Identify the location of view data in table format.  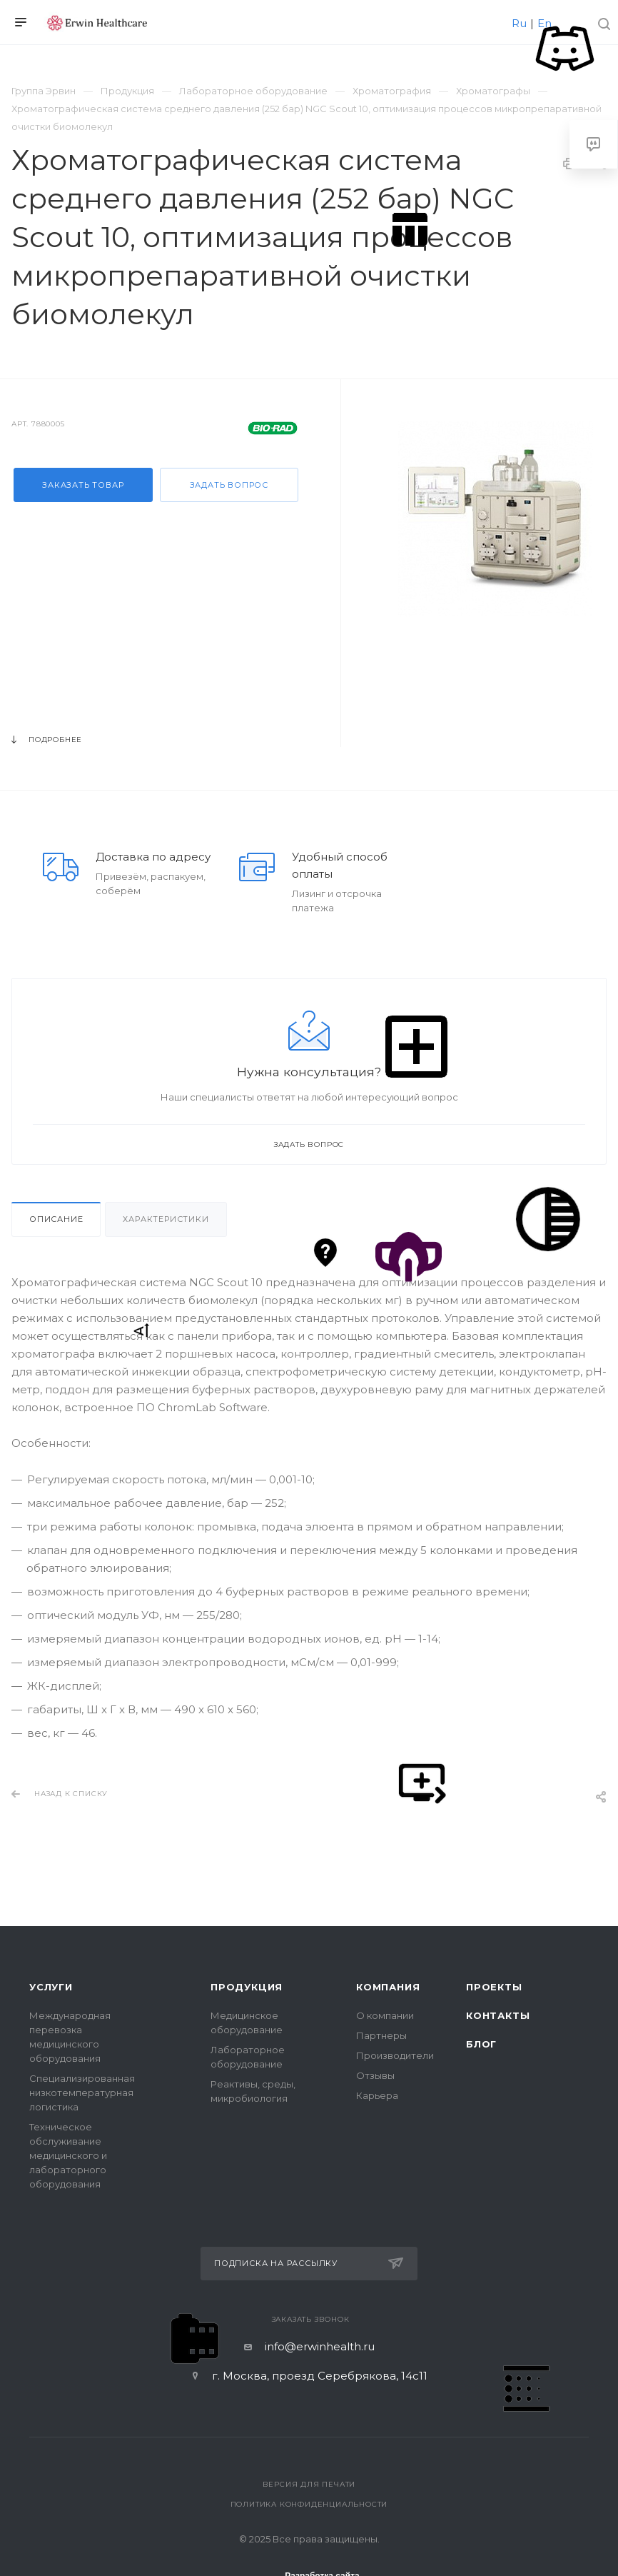
(409, 229).